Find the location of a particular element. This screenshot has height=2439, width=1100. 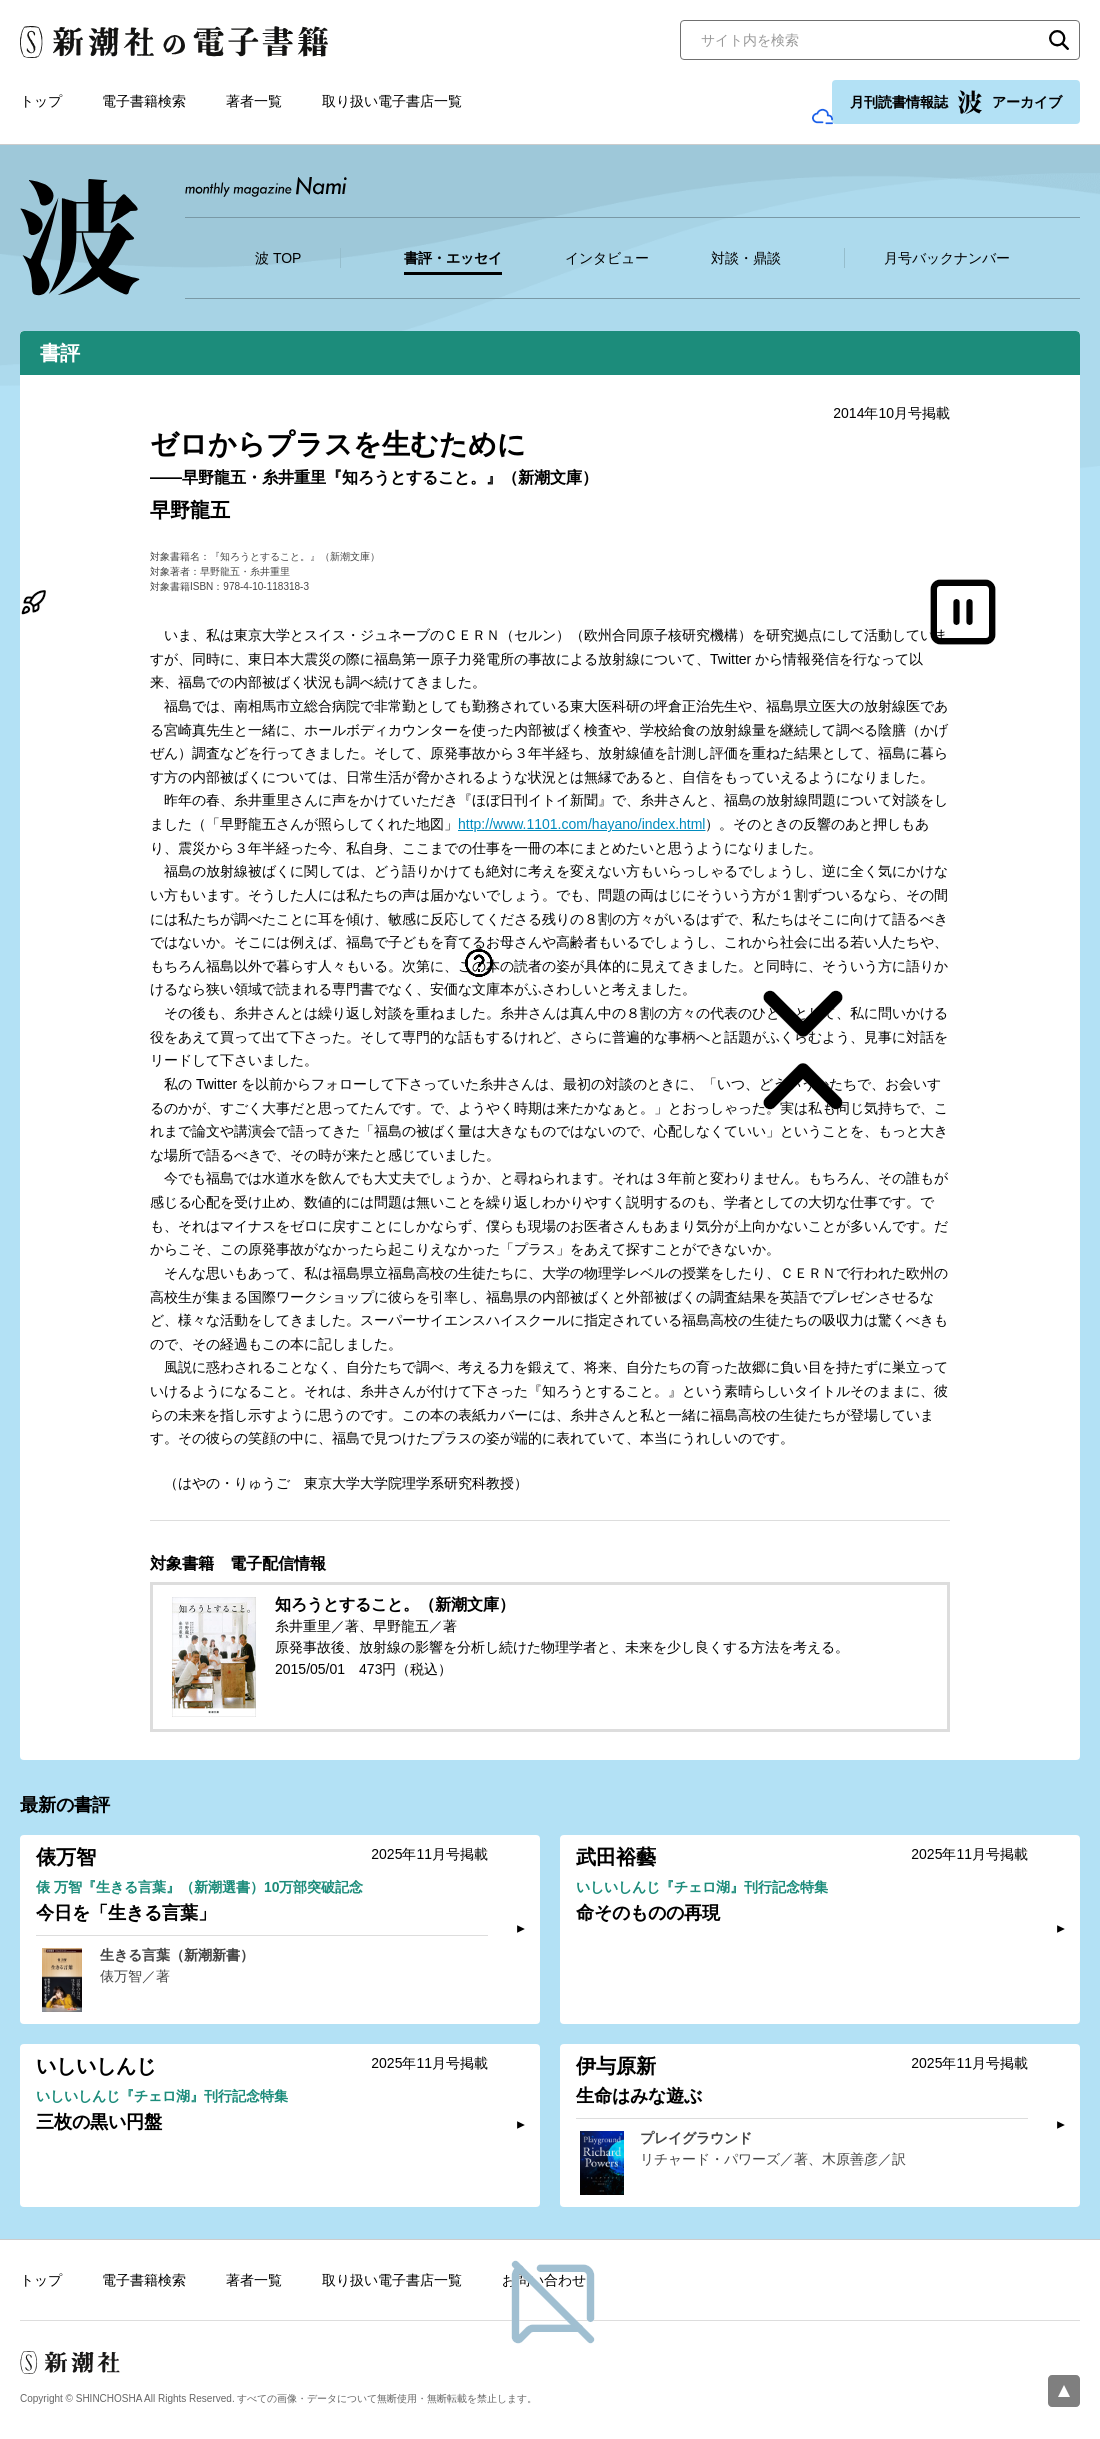

mute or disable chat notifications is located at coordinates (553, 2302).